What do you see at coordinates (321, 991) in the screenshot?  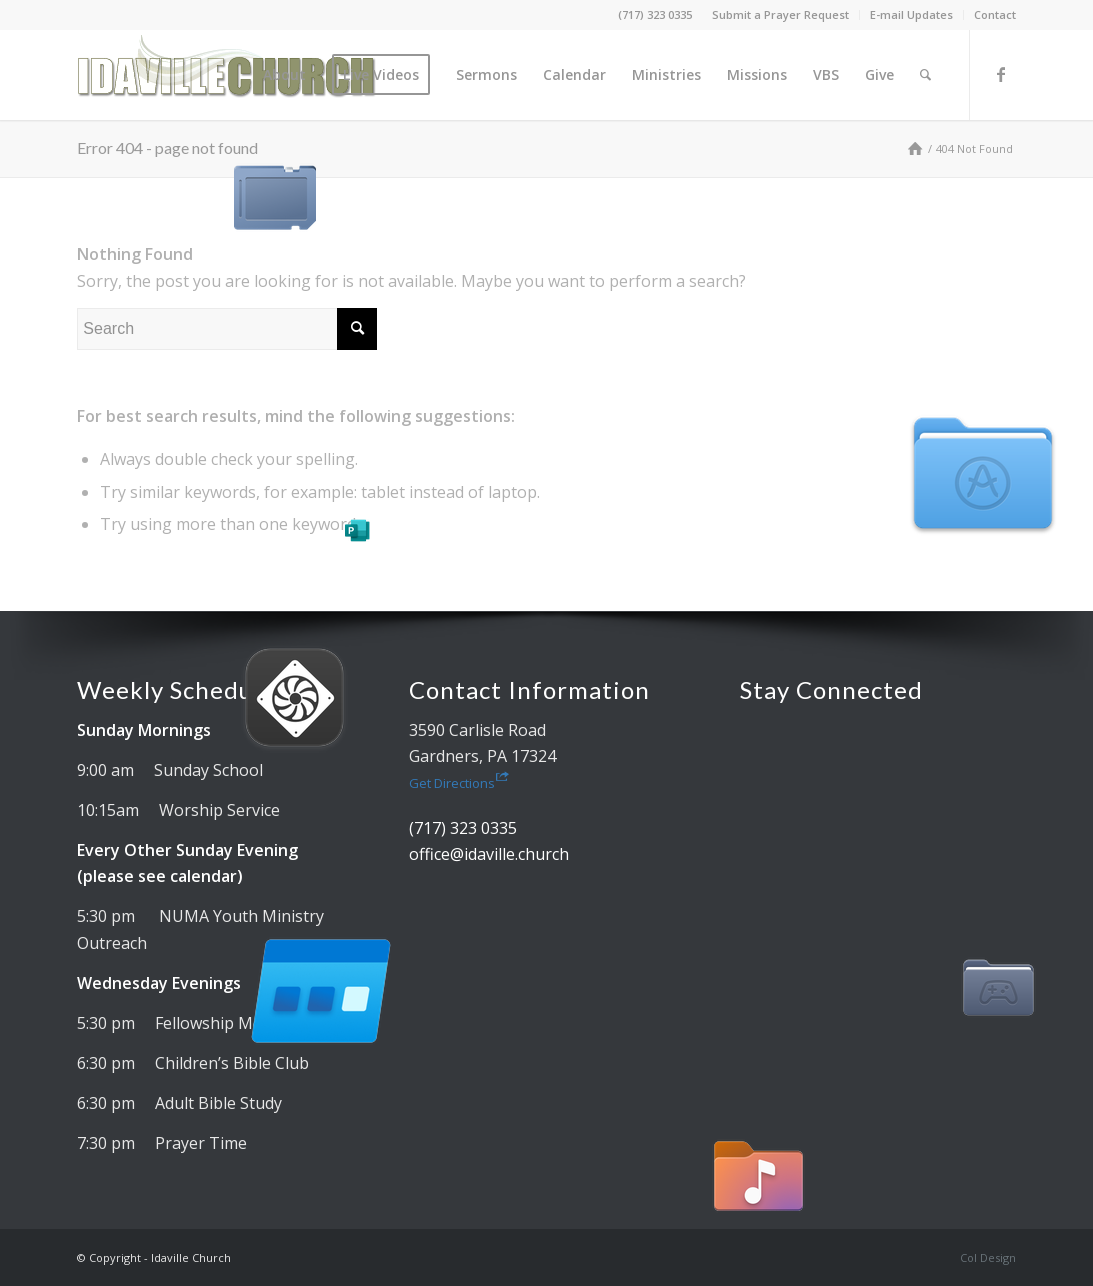 I see `launch autoruns system utility` at bounding box center [321, 991].